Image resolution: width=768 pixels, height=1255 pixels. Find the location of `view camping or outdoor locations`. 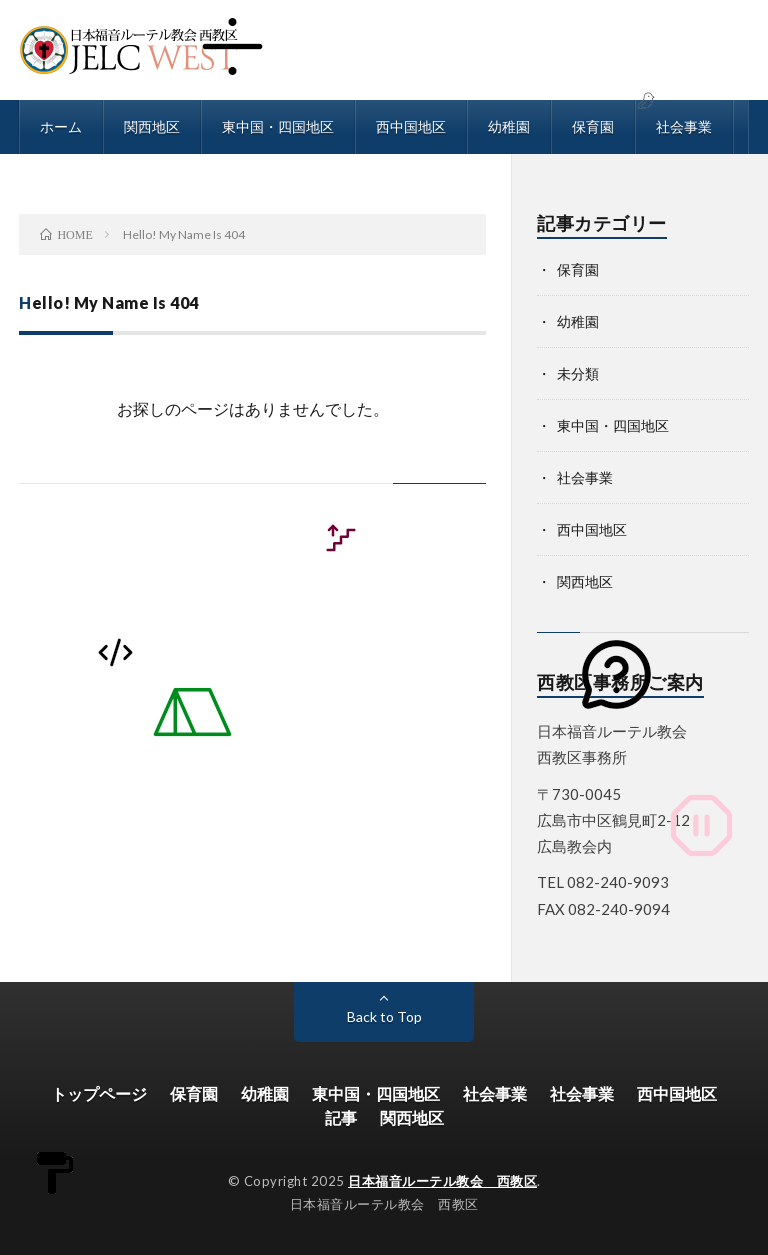

view camping or outdoor locations is located at coordinates (192, 714).